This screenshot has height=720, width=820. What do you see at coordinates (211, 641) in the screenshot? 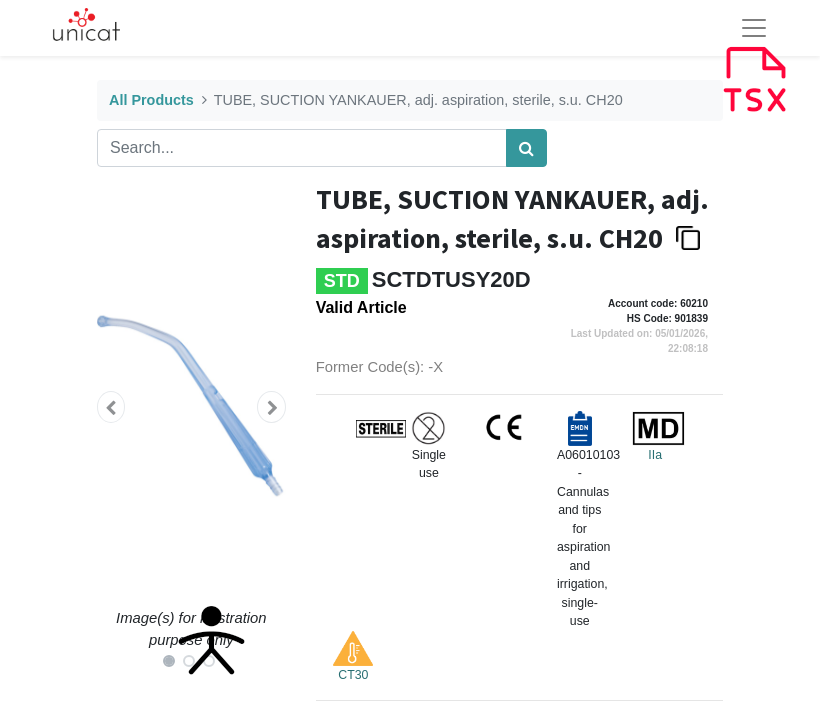
I see `view user profile` at bounding box center [211, 641].